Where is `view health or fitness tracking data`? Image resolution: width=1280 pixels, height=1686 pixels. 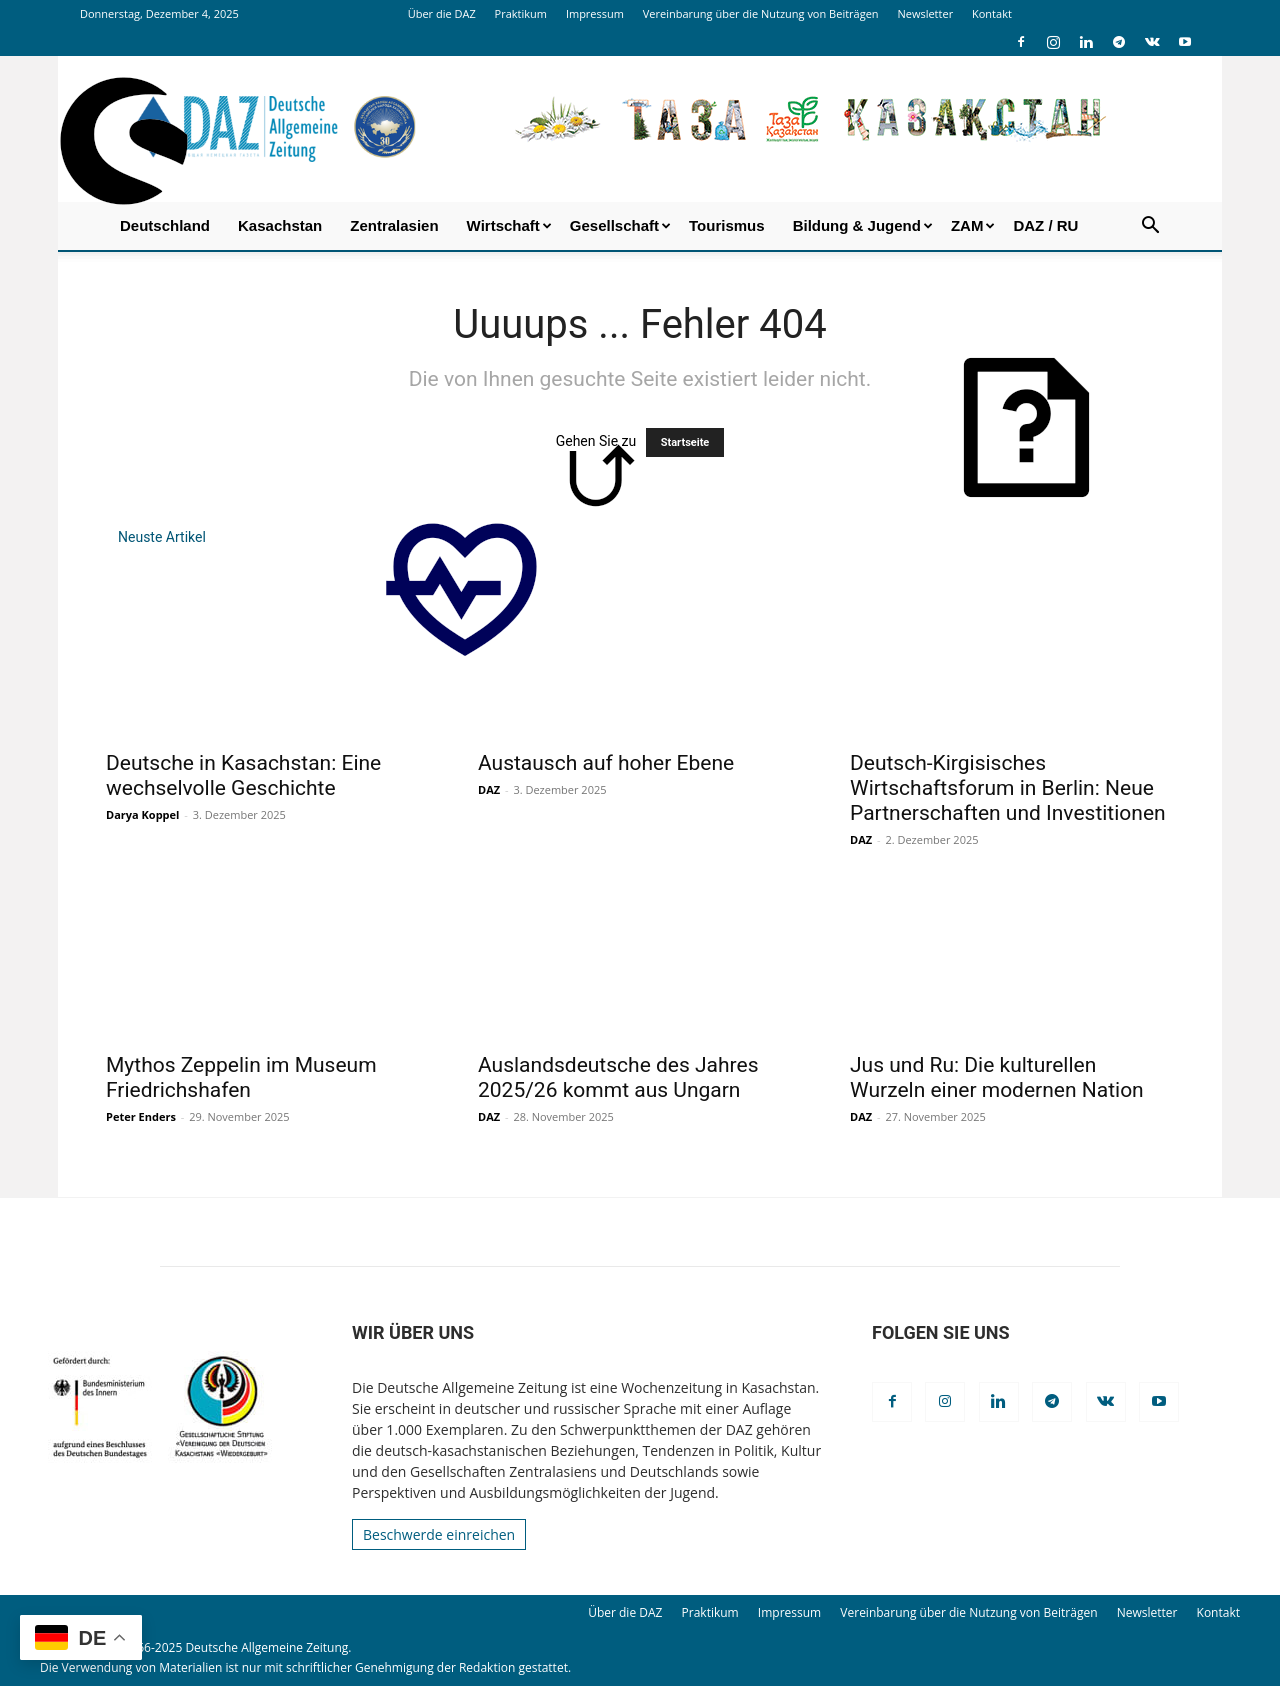 view health or fitness tracking data is located at coordinates (465, 588).